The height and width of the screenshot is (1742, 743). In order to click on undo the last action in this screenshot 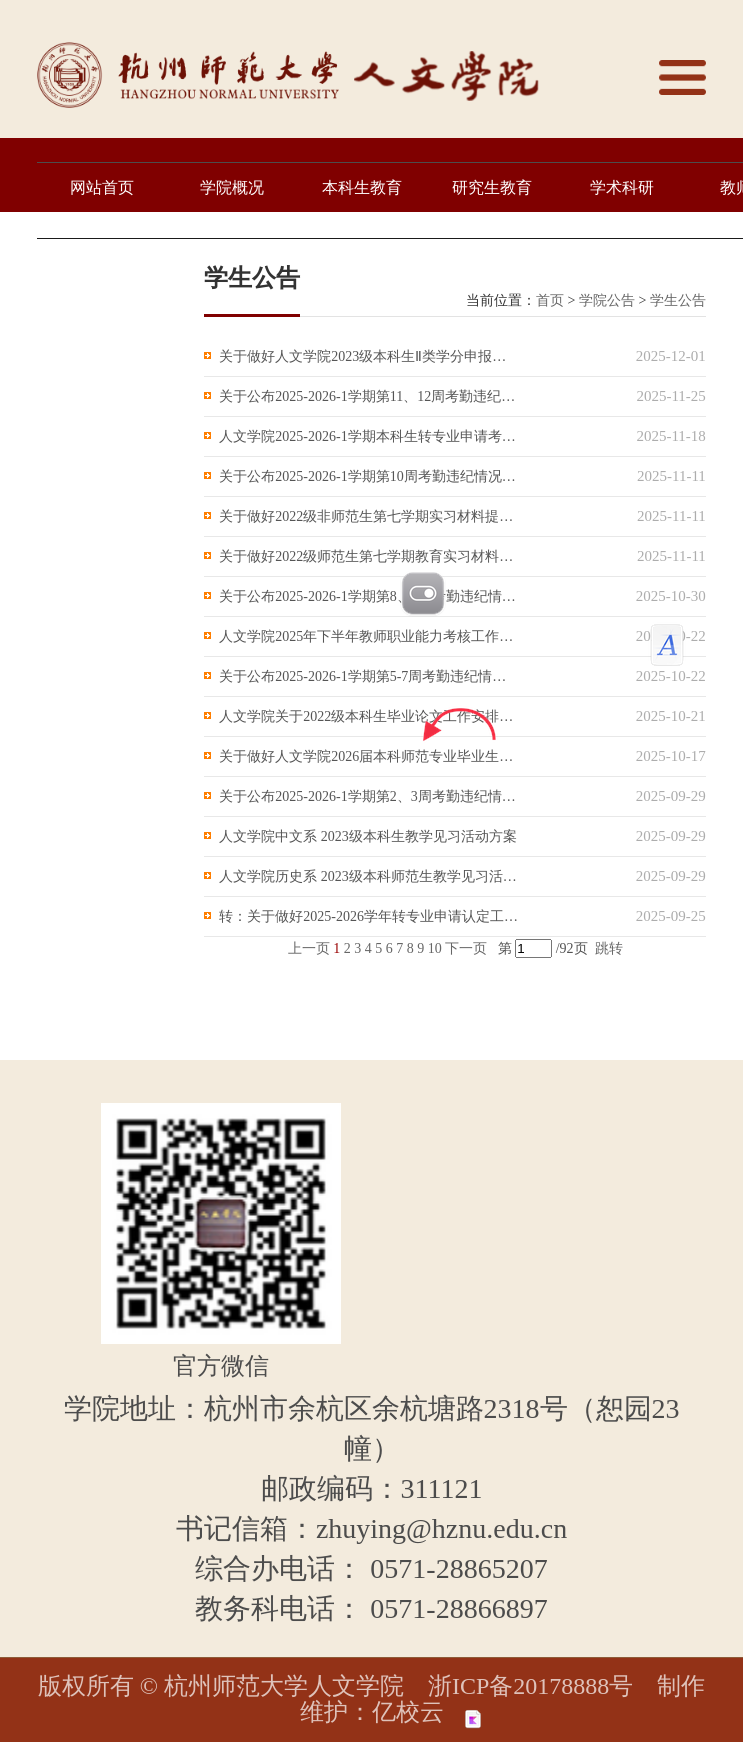, I will do `click(459, 724)`.